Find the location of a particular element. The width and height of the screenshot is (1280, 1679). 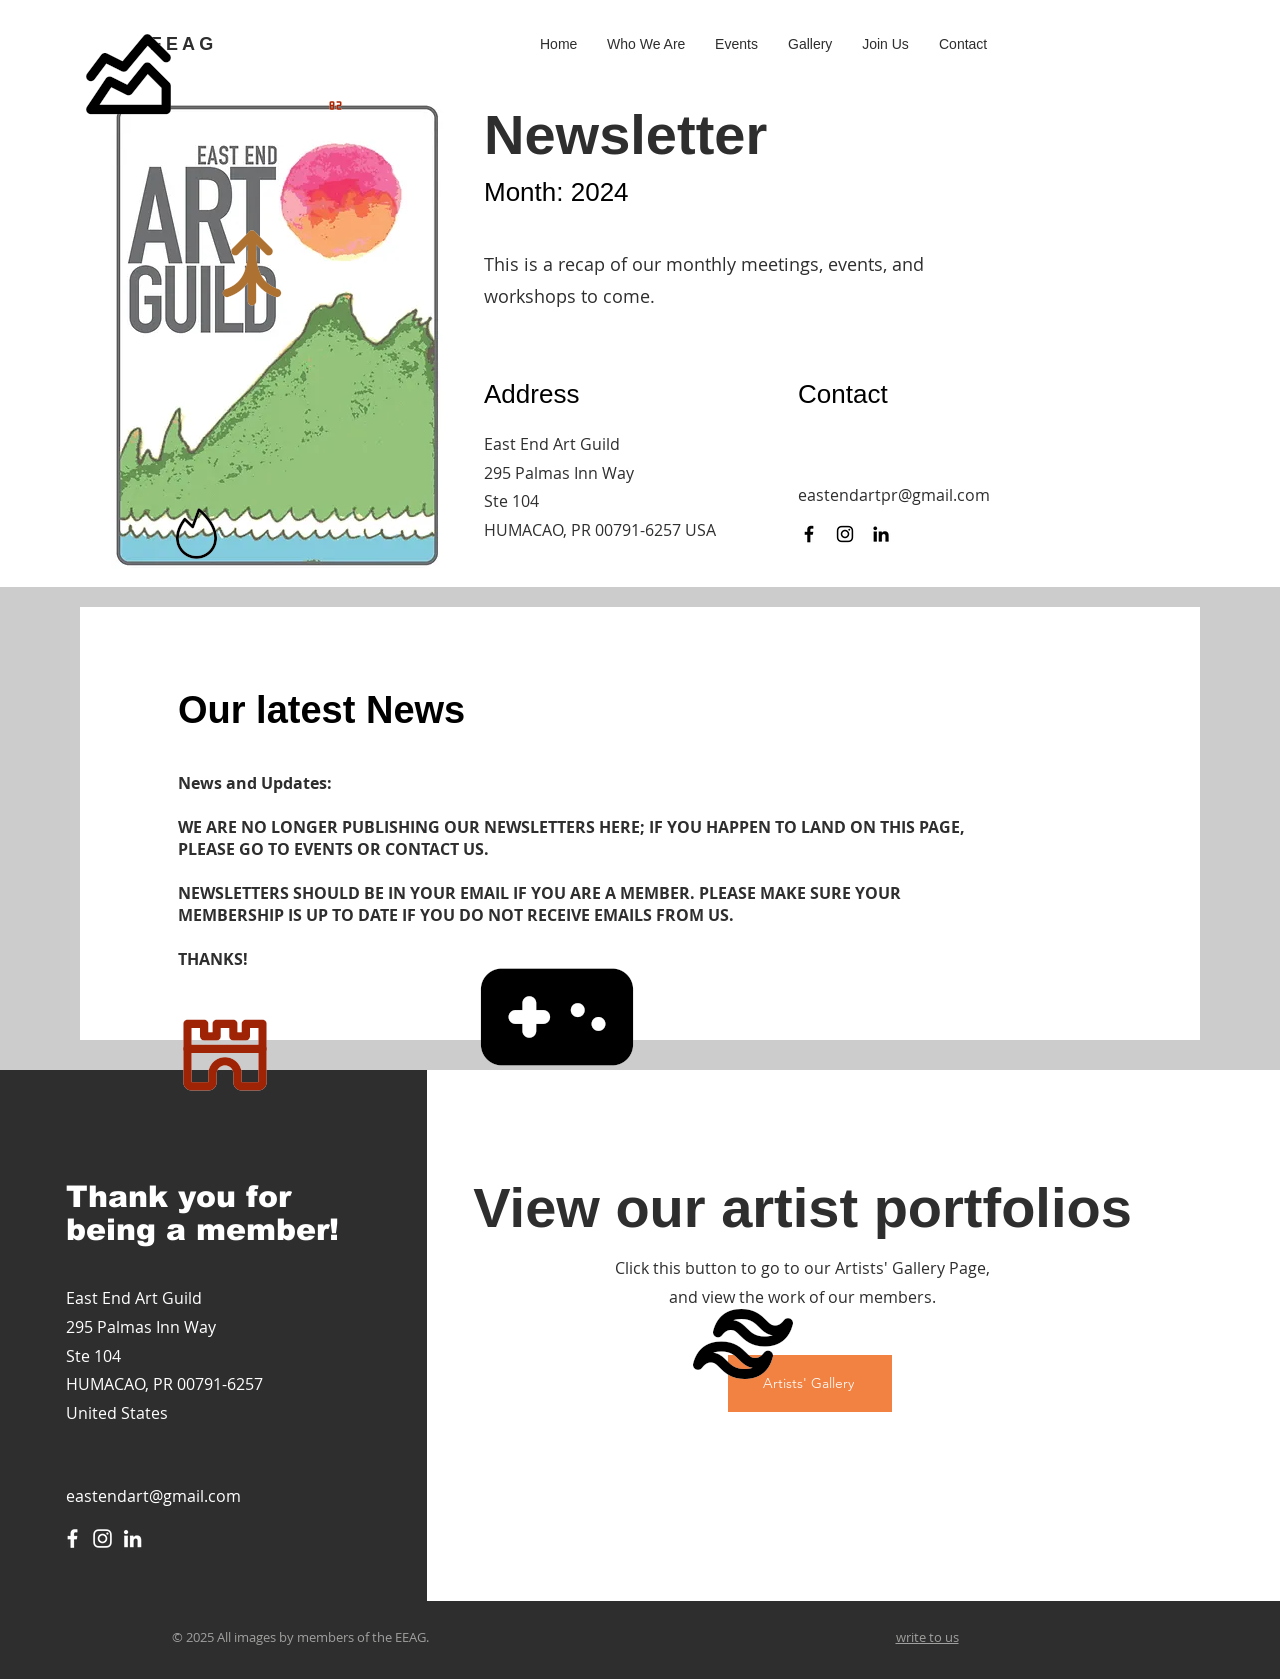

indicates trending or popular content is located at coordinates (196, 534).